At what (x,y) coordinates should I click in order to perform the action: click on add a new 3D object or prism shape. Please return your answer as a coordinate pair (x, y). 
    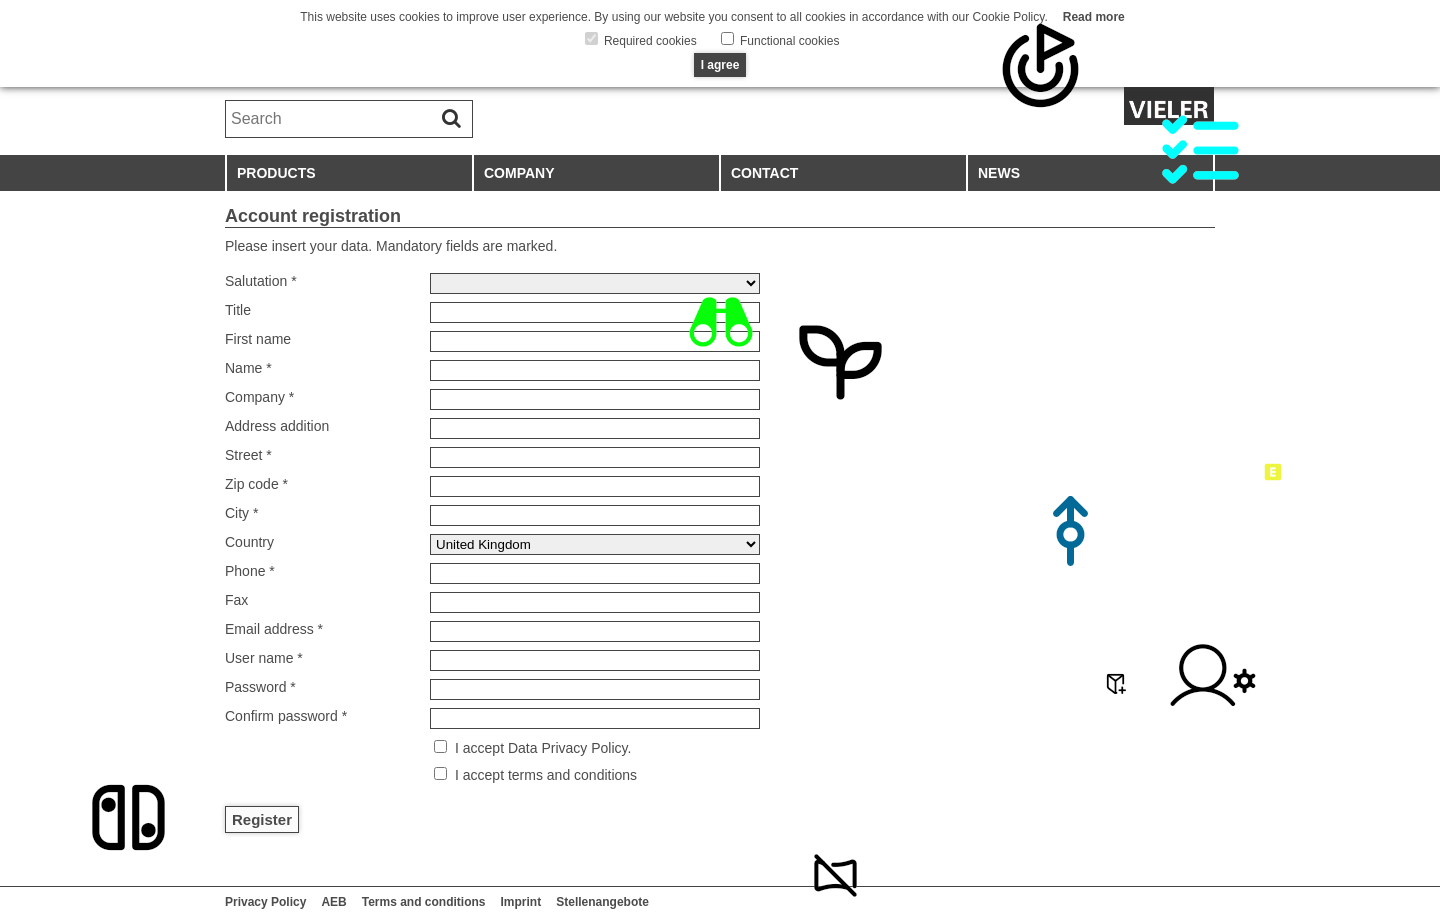
    Looking at the image, I should click on (1115, 683).